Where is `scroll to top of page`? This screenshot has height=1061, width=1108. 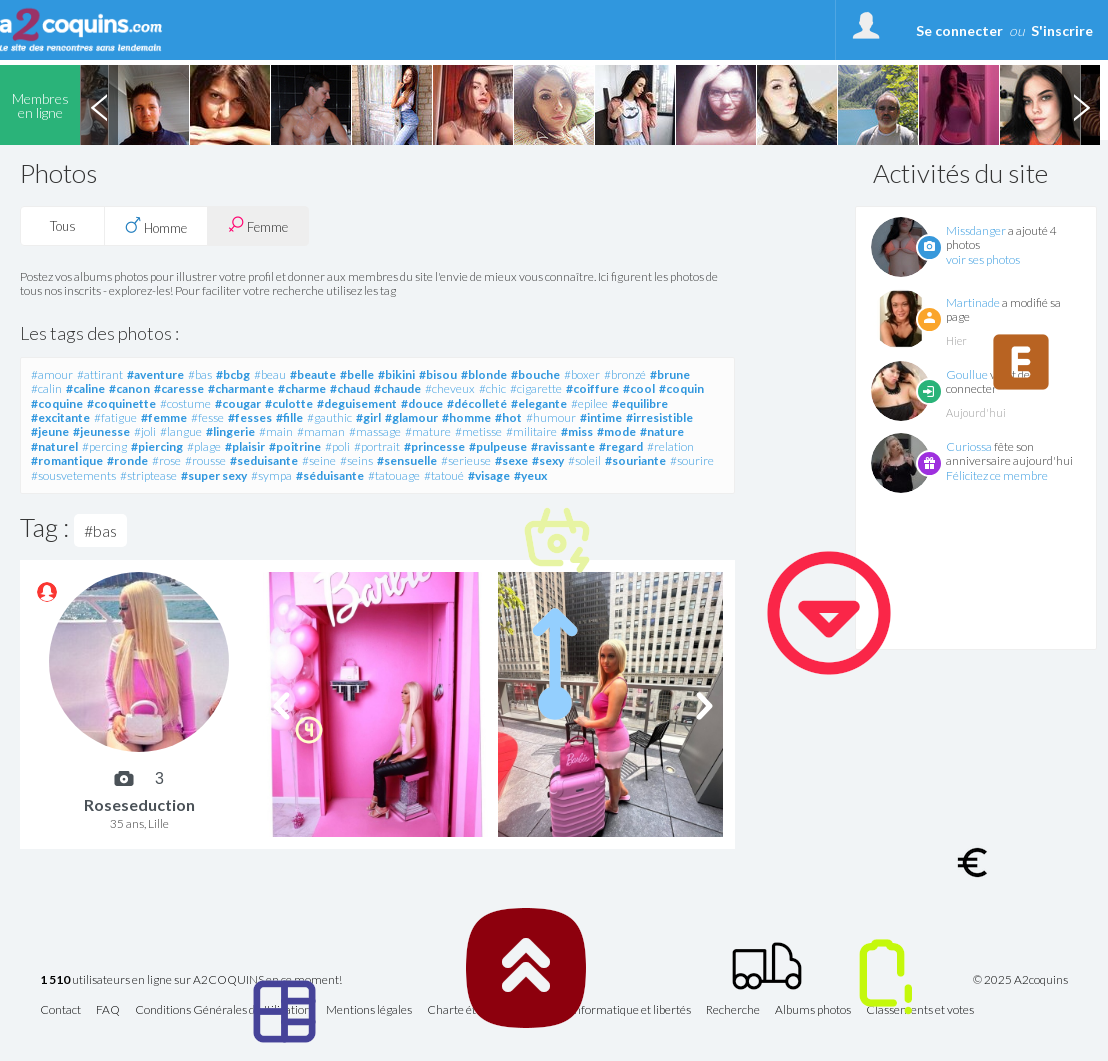
scroll to top of page is located at coordinates (526, 968).